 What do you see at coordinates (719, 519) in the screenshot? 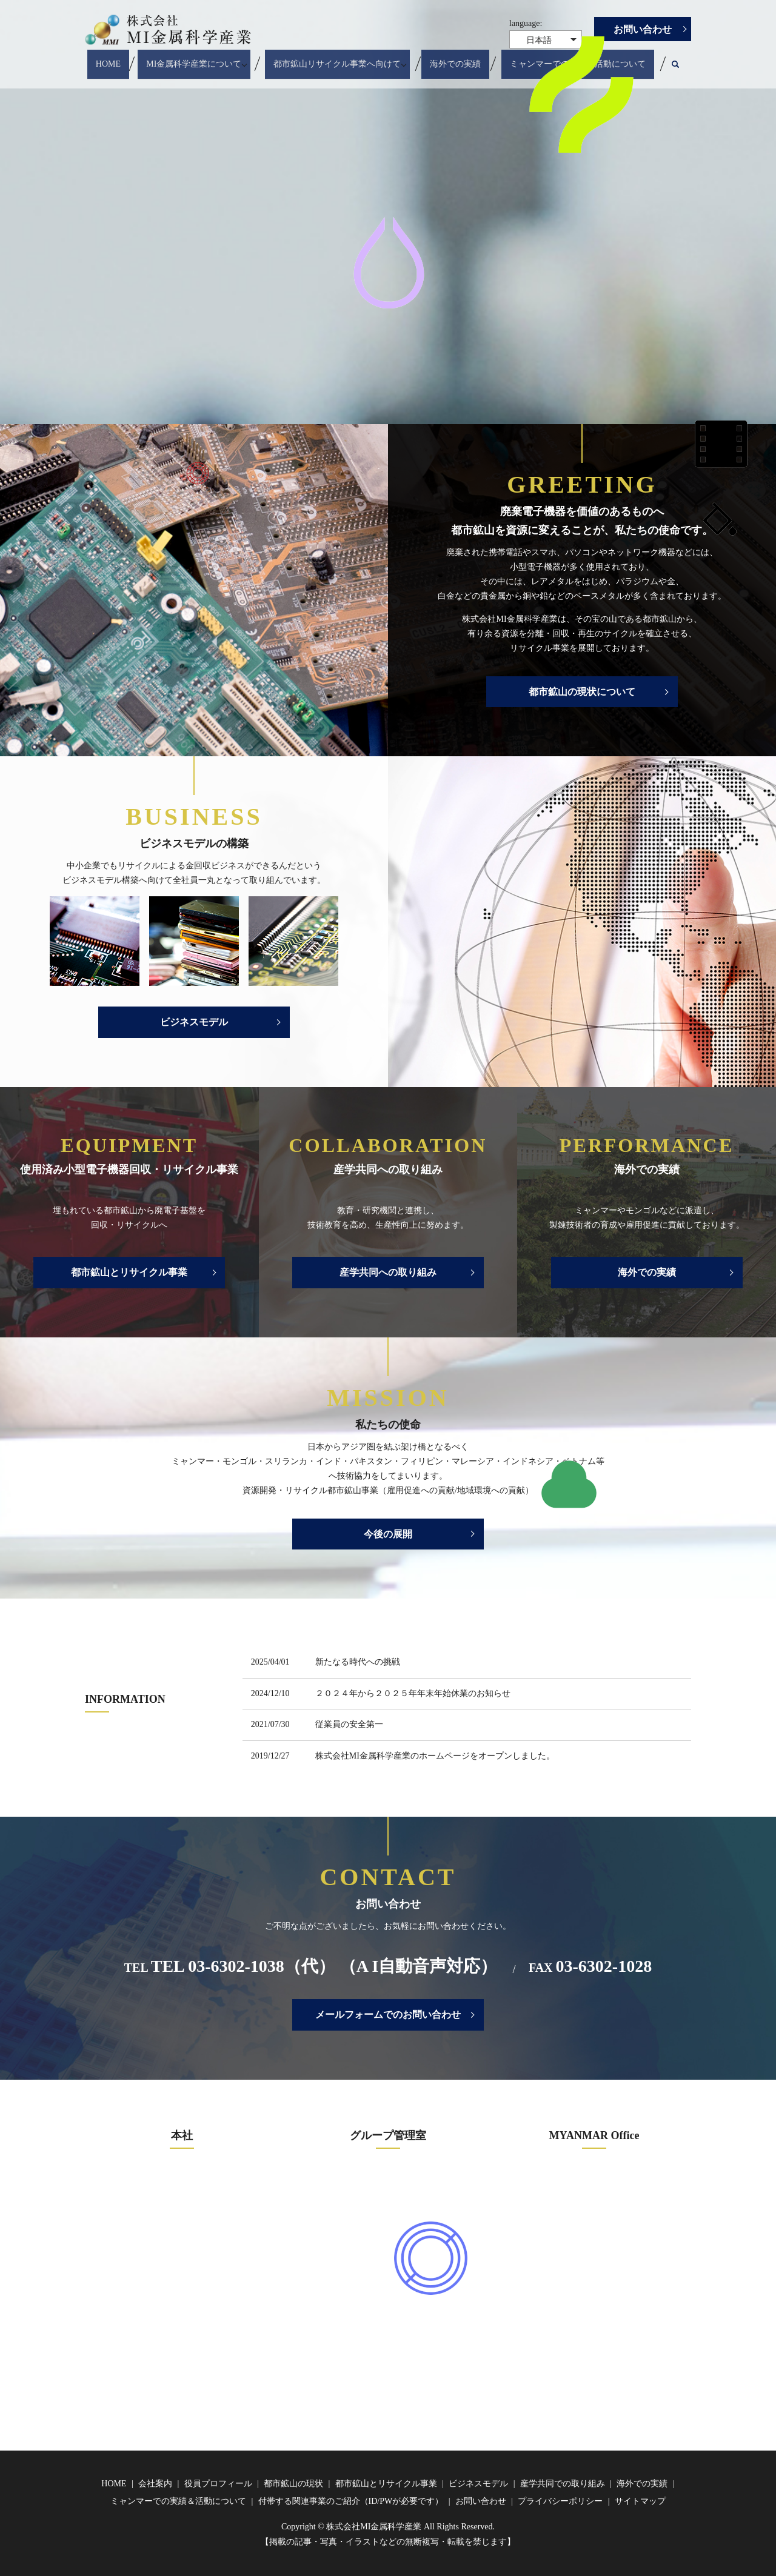
I see `access color fill or paint tool` at bounding box center [719, 519].